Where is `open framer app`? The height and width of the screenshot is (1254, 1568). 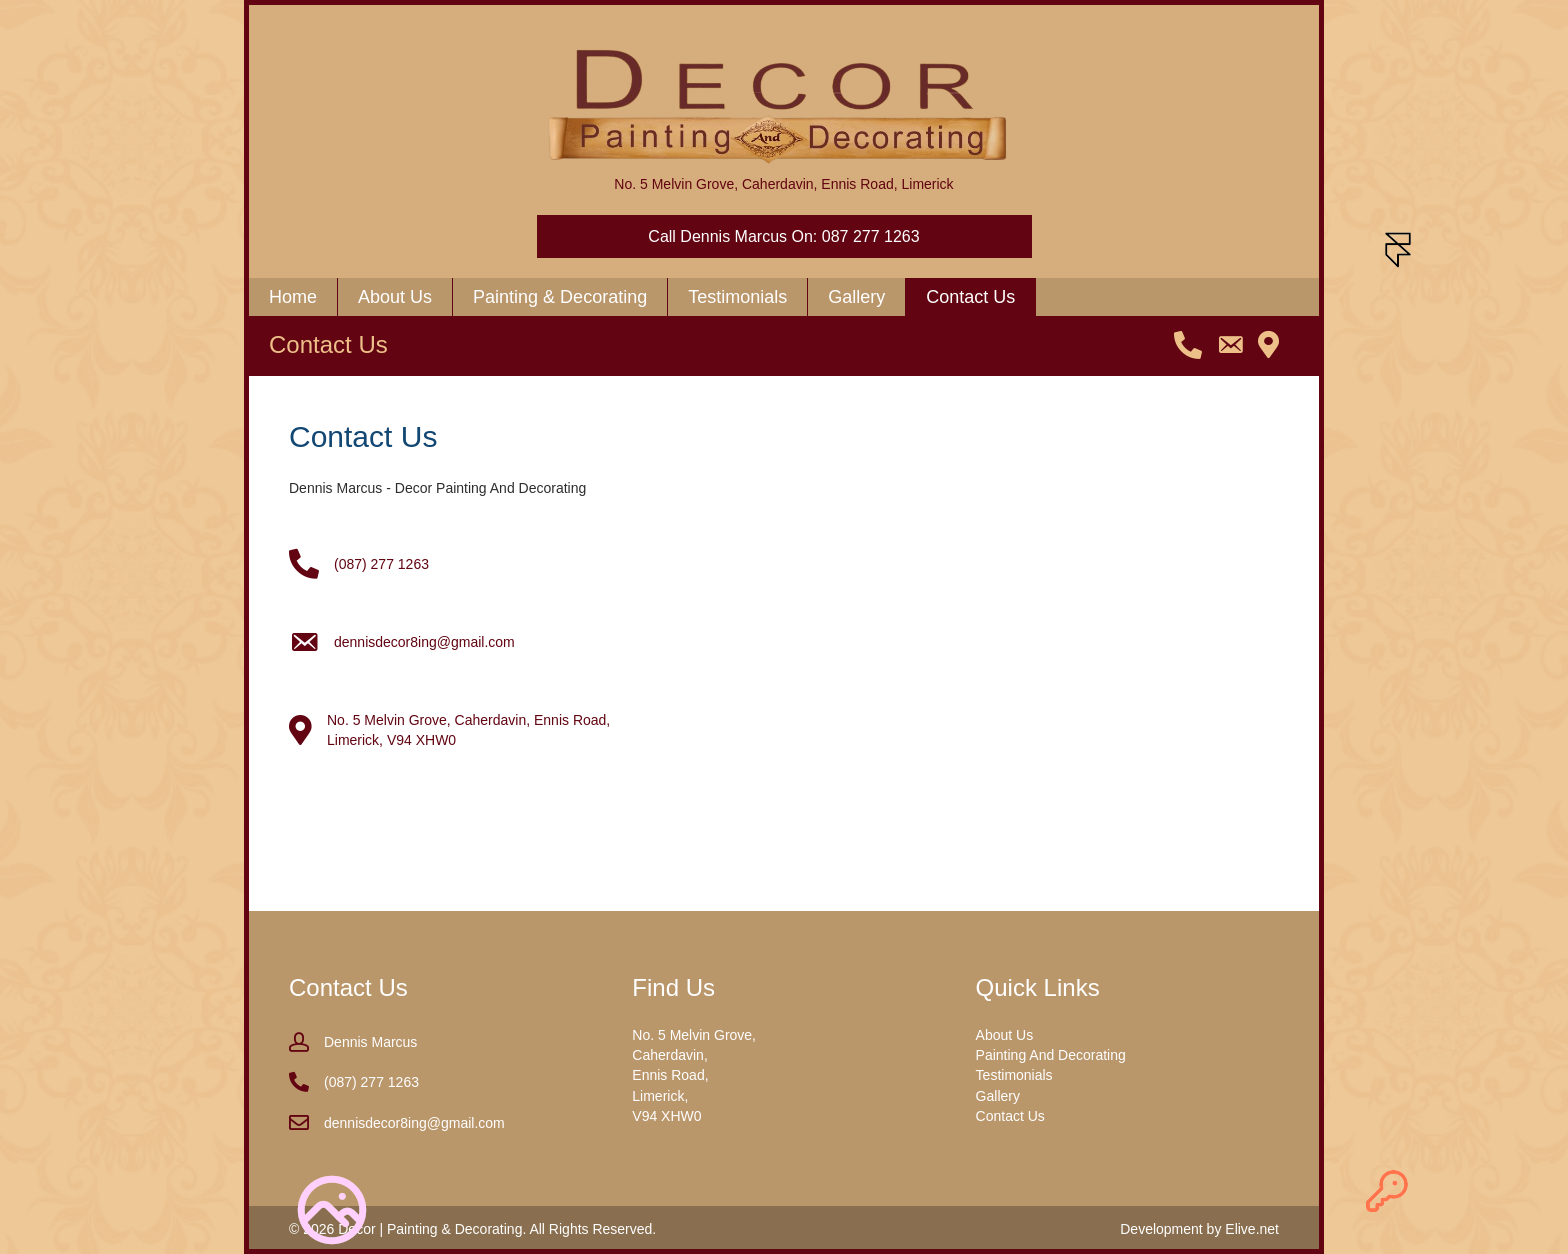
open framer app is located at coordinates (1398, 248).